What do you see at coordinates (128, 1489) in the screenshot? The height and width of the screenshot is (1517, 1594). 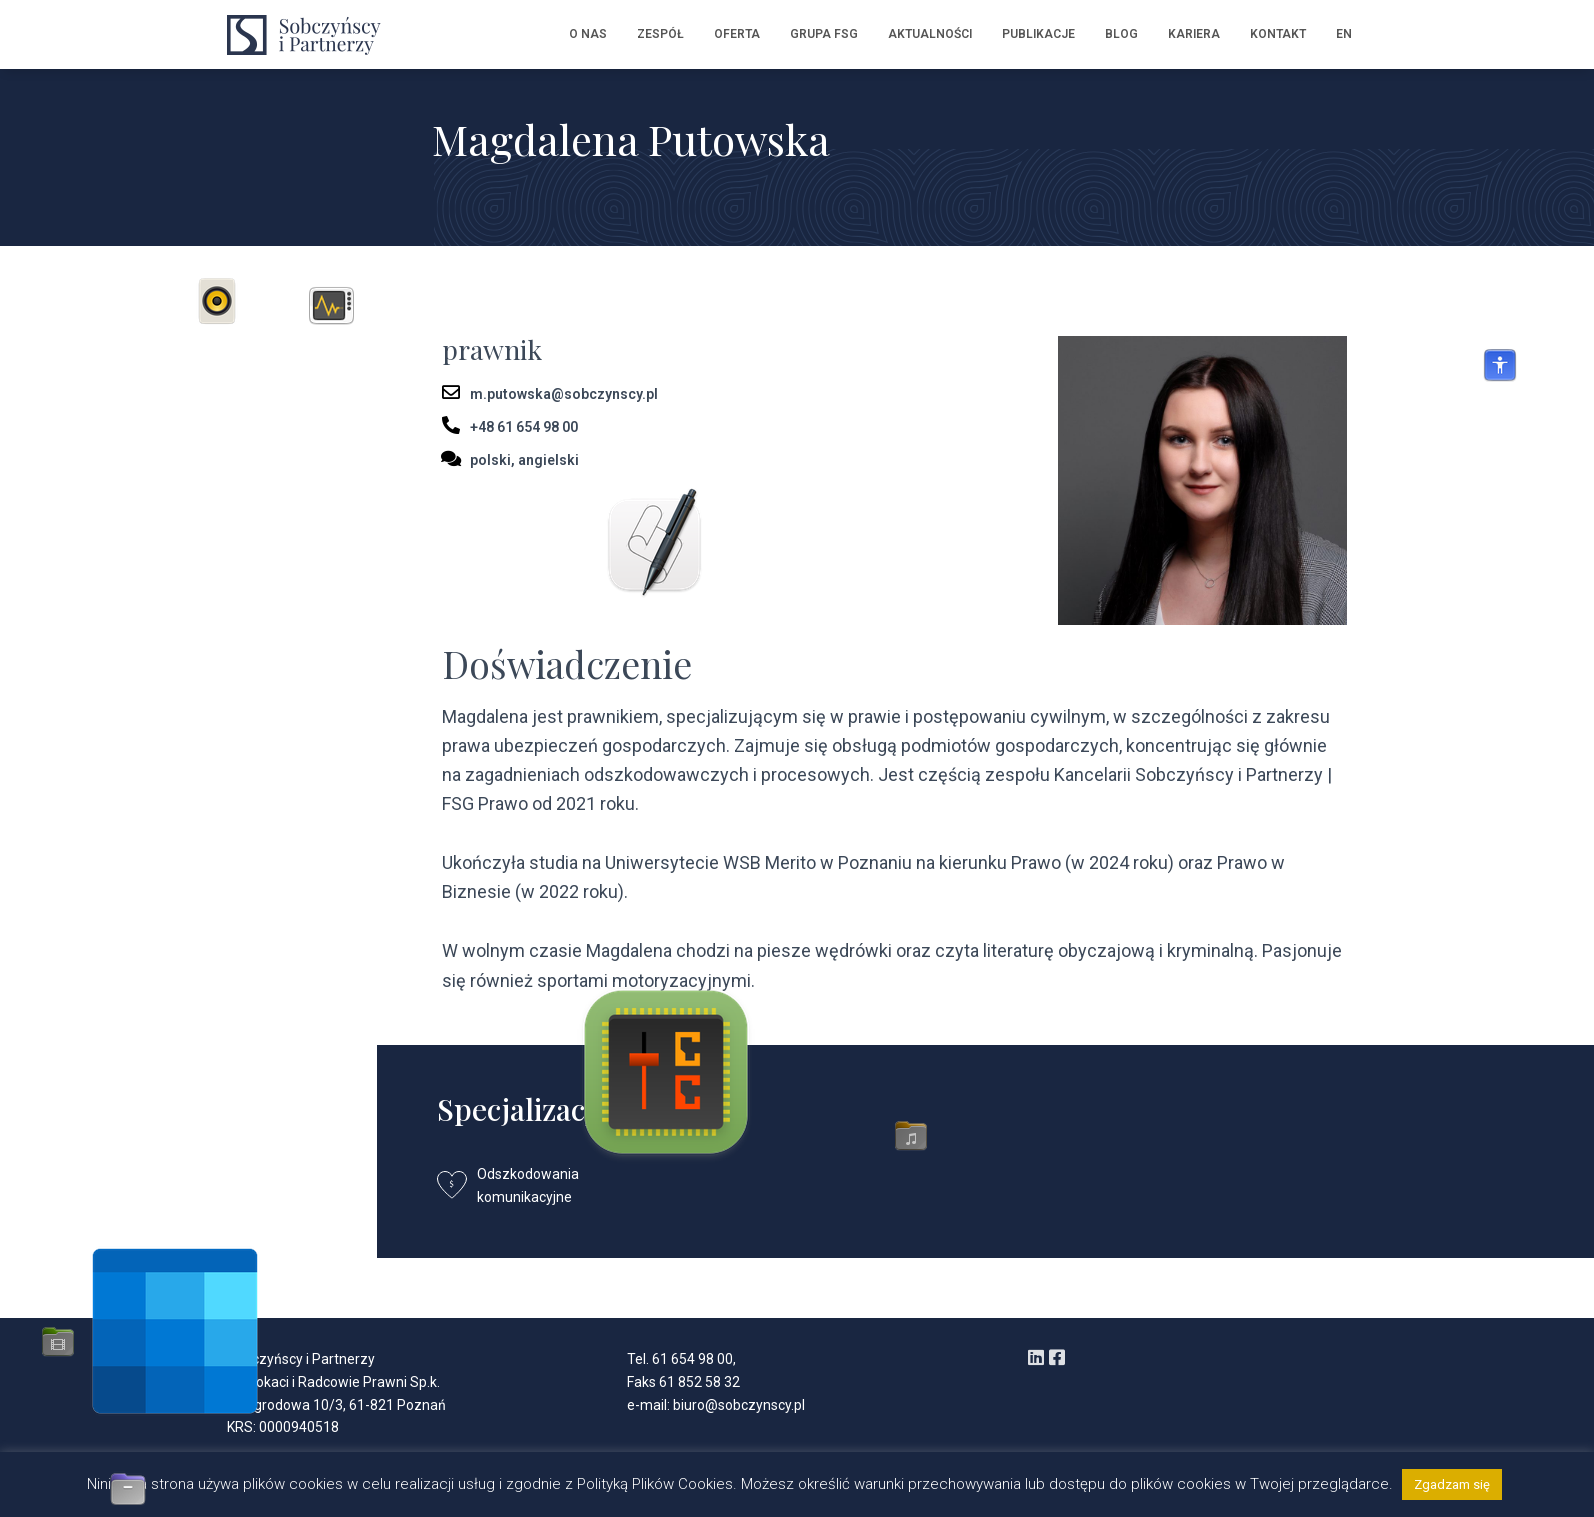 I see `open the file manager application` at bounding box center [128, 1489].